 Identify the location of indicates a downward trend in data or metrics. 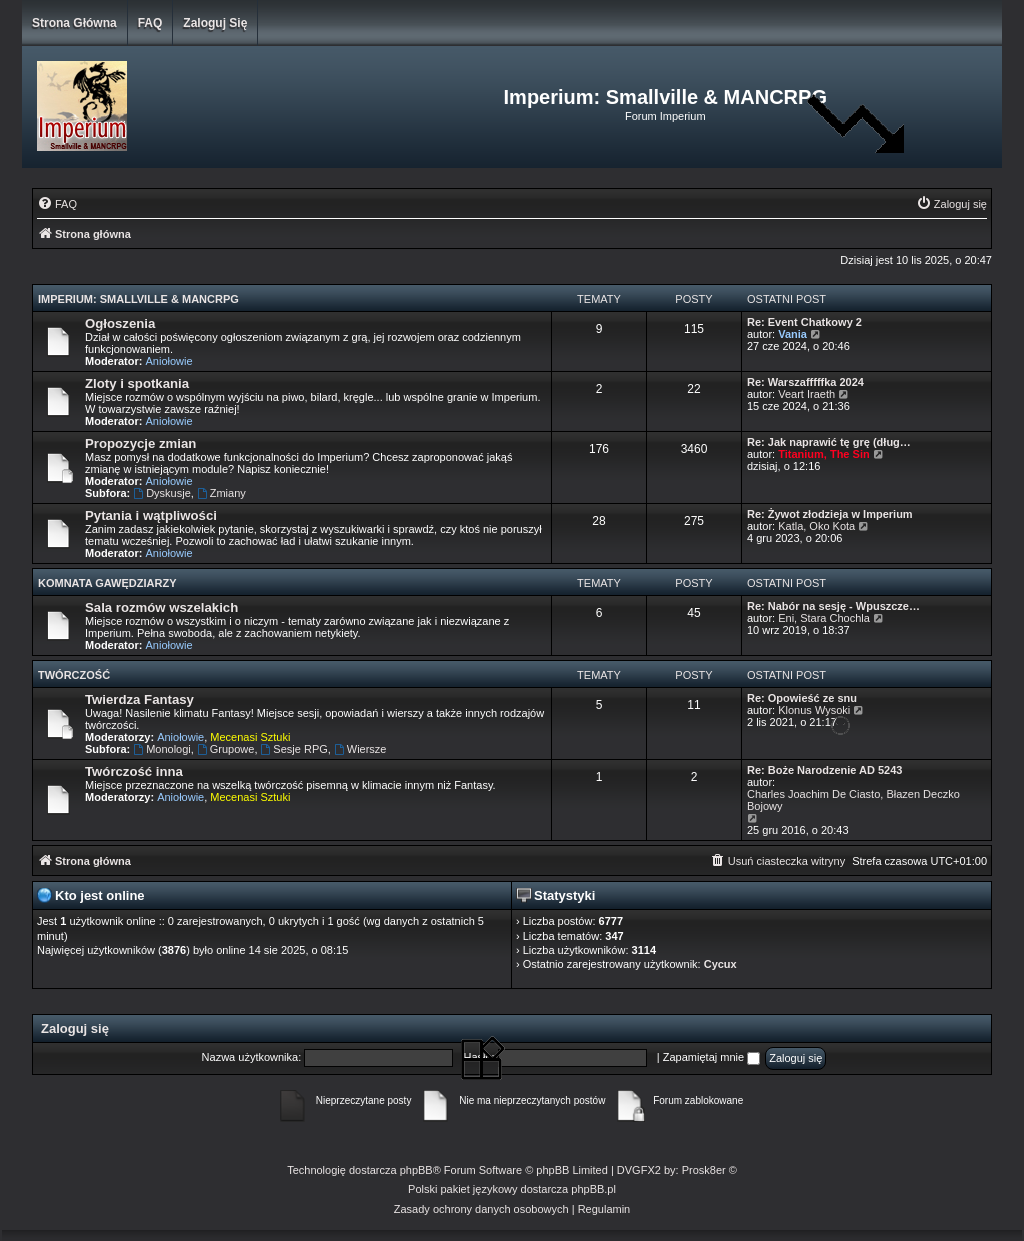
(855, 123).